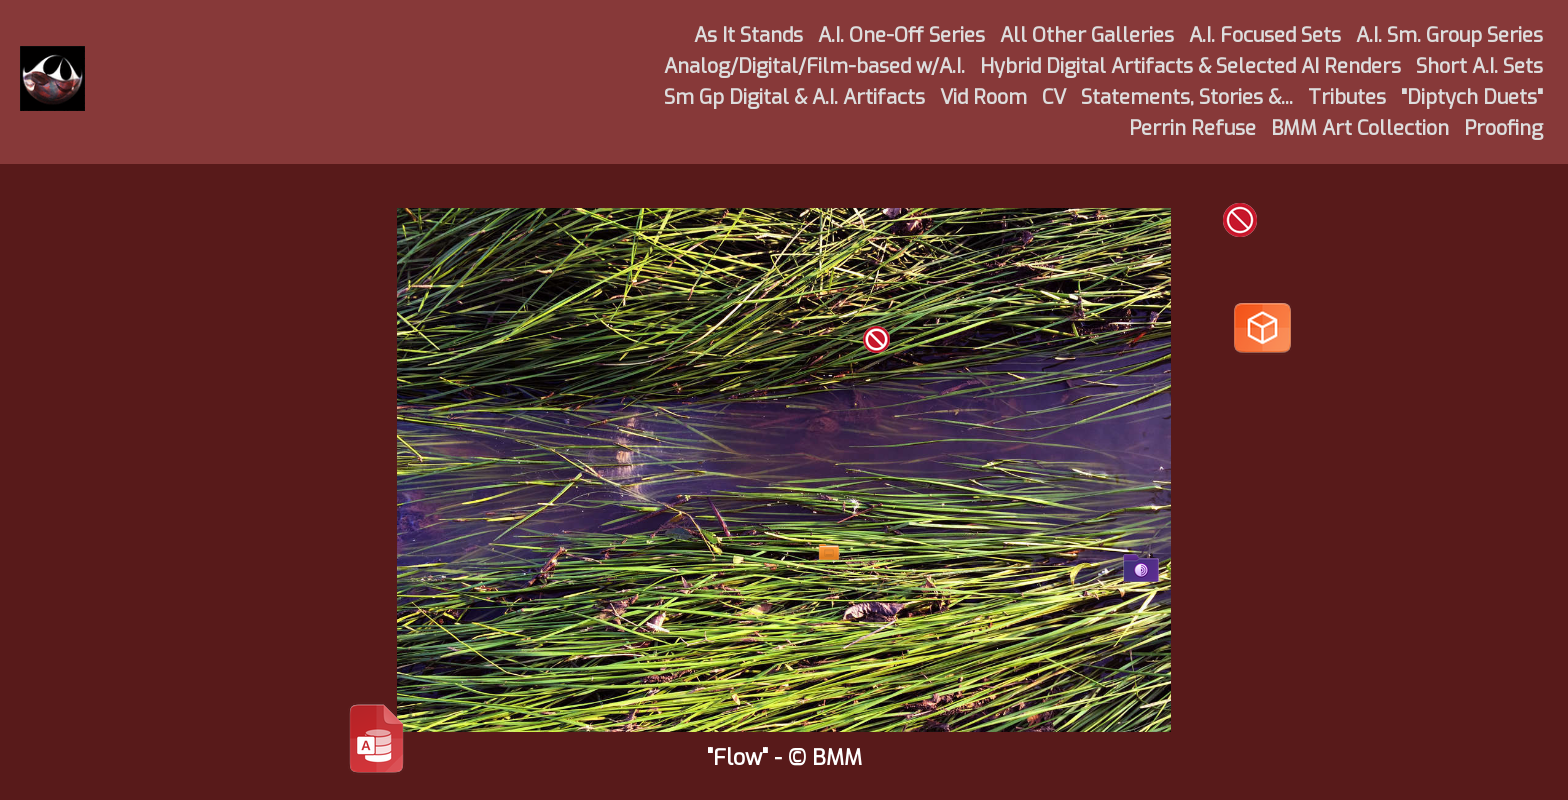  I want to click on microsoft access database file, so click(376, 738).